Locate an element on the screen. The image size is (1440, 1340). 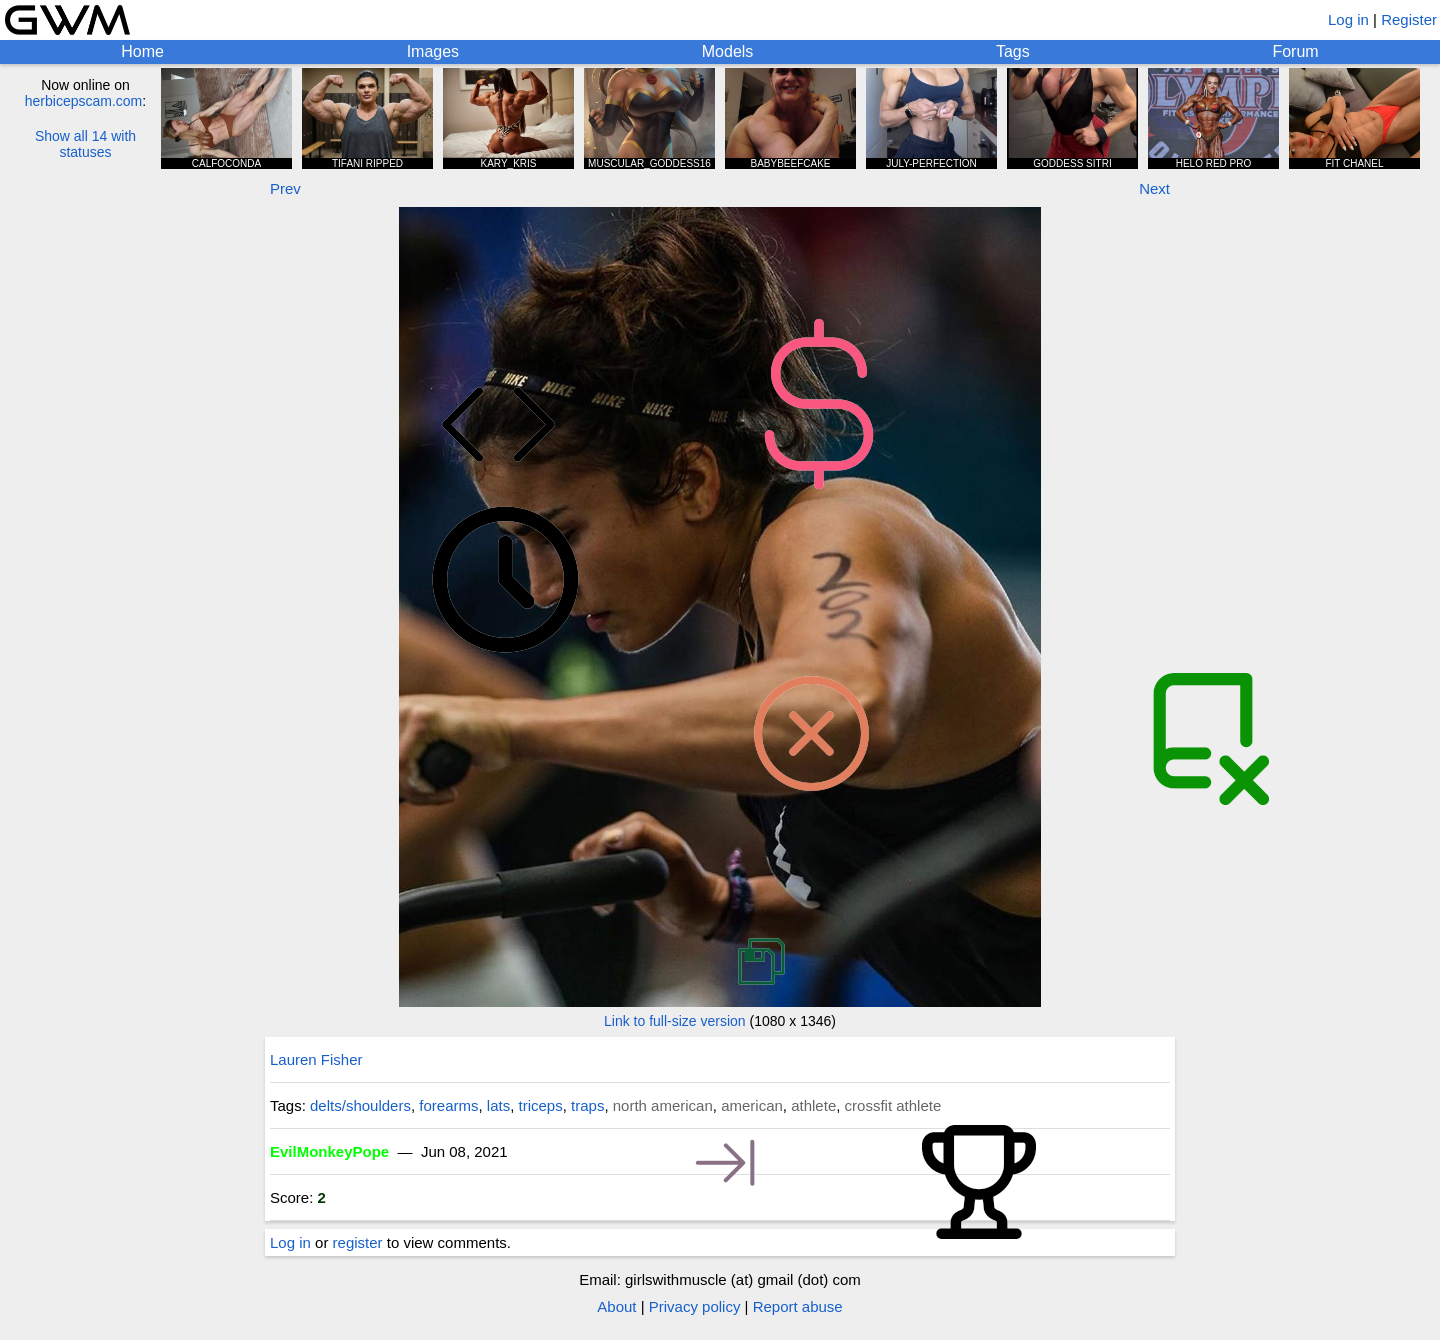
view achievements or awards is located at coordinates (979, 1182).